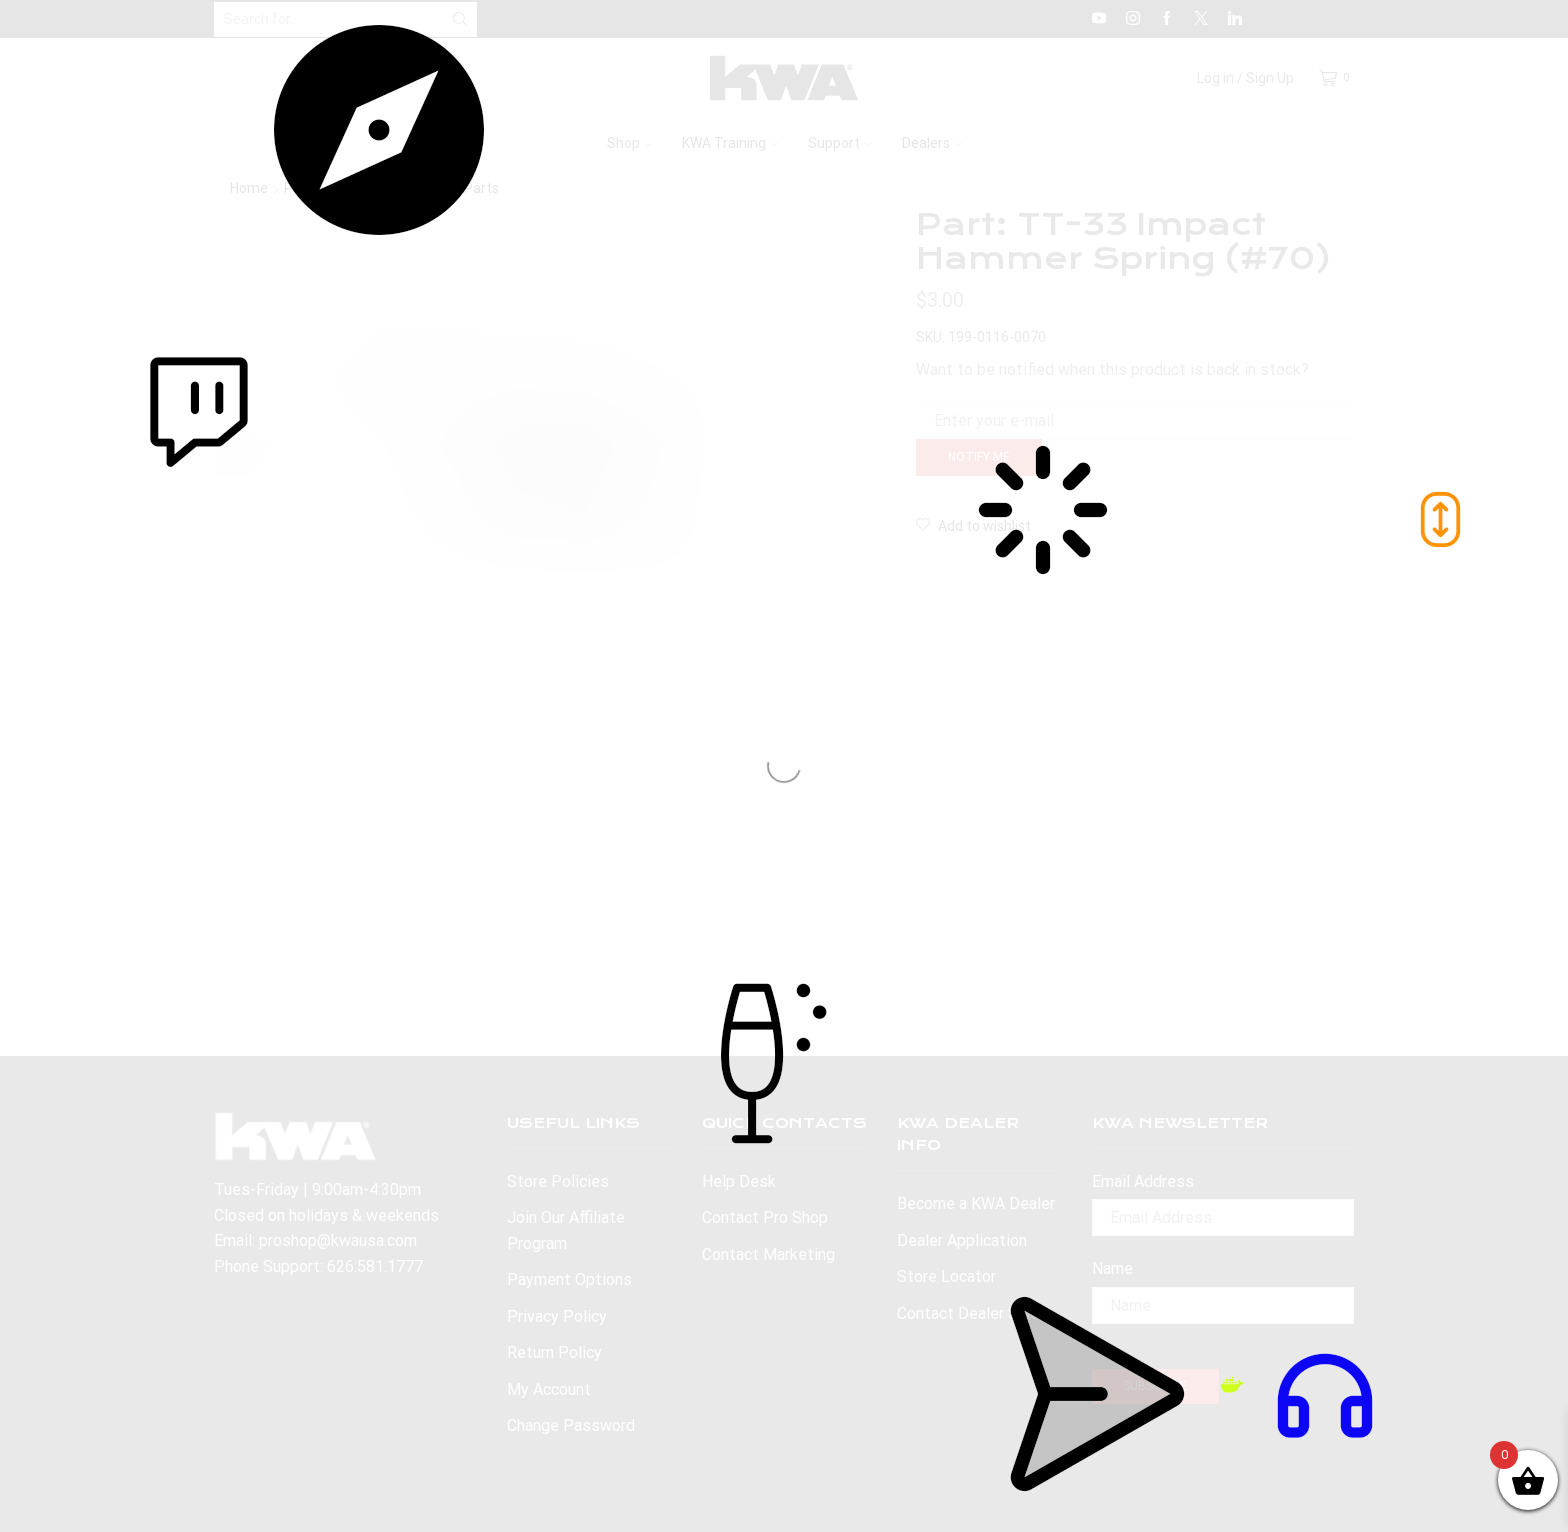 This screenshot has width=1568, height=1532. I want to click on indicates content is loading, so click(1043, 510).